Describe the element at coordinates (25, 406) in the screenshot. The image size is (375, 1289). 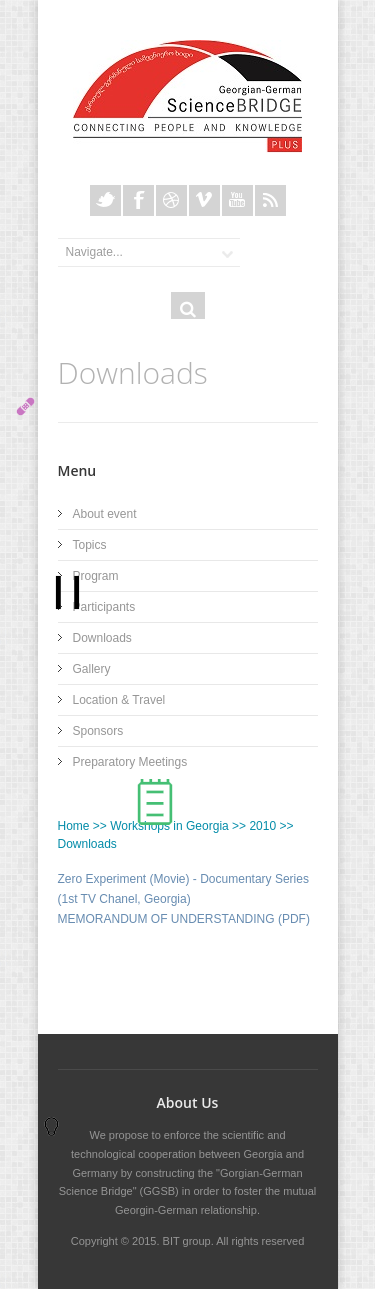
I see `access first aid or medical help` at that location.